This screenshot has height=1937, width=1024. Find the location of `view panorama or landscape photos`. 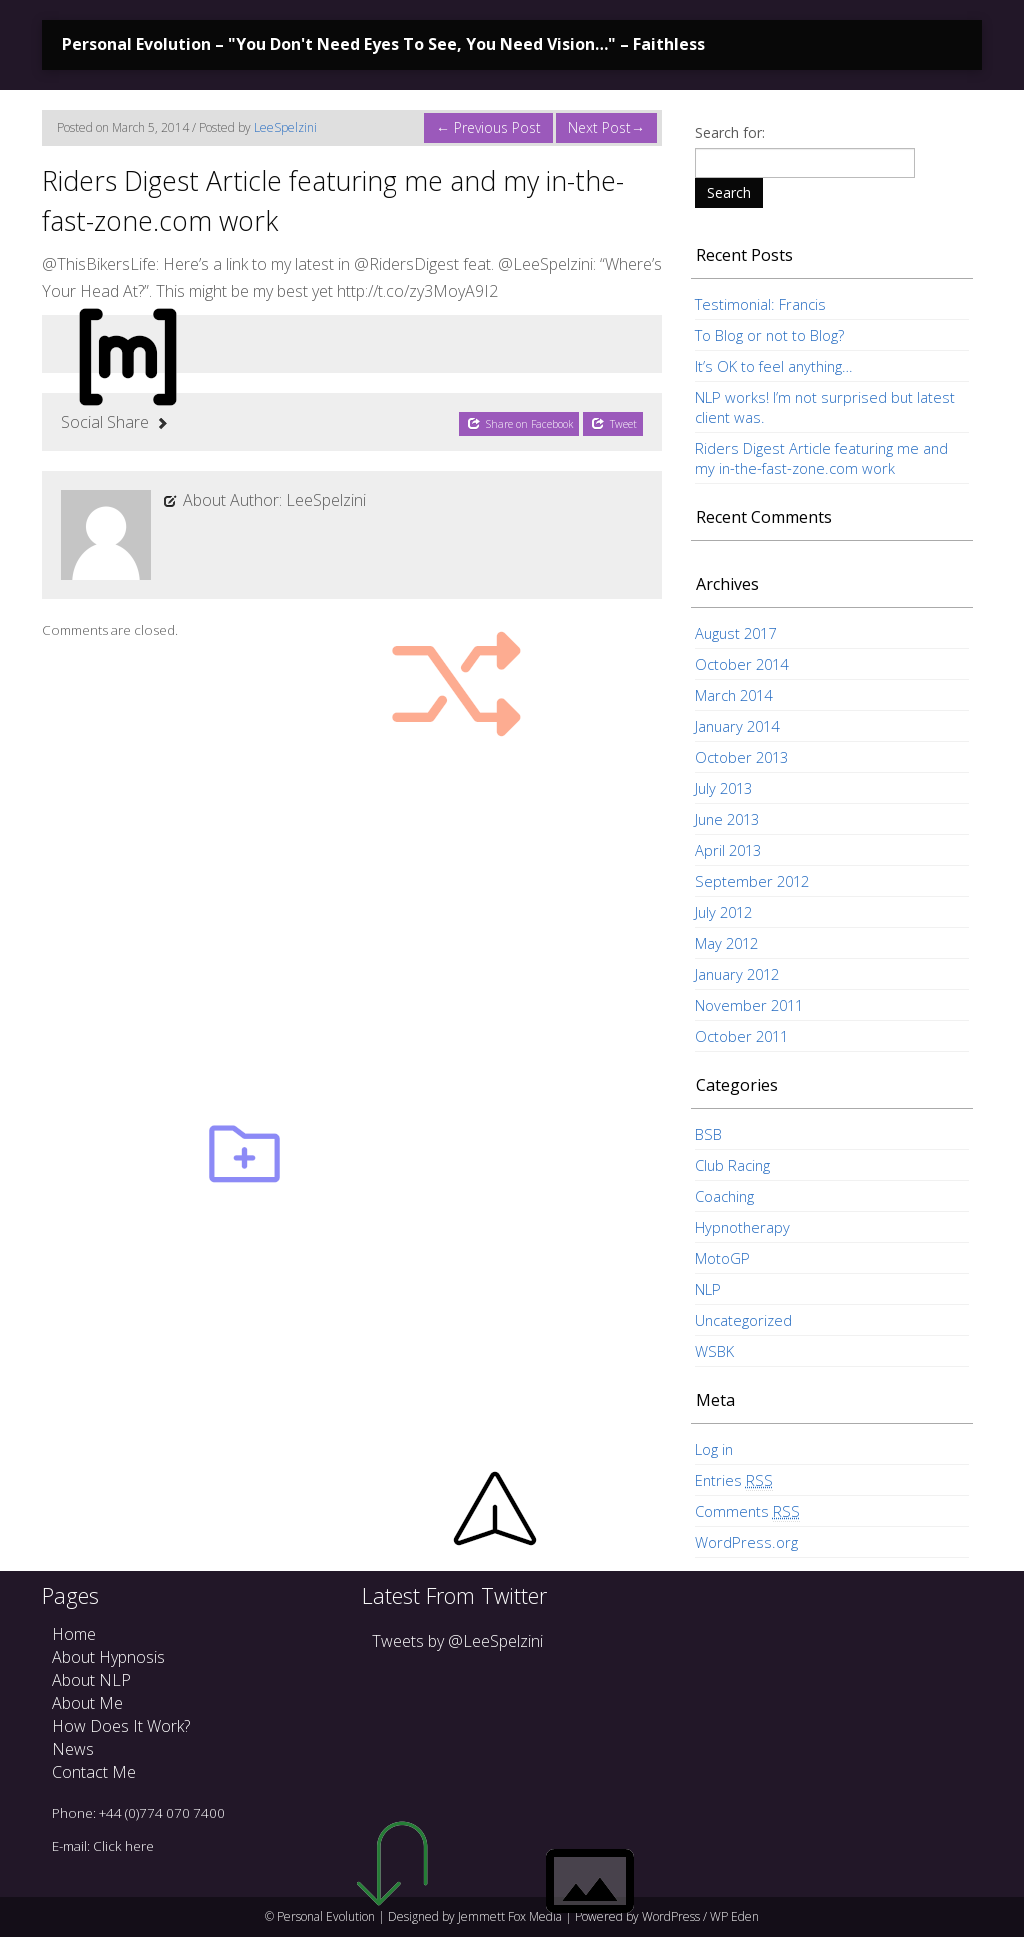

view panorama or landscape photos is located at coordinates (590, 1881).